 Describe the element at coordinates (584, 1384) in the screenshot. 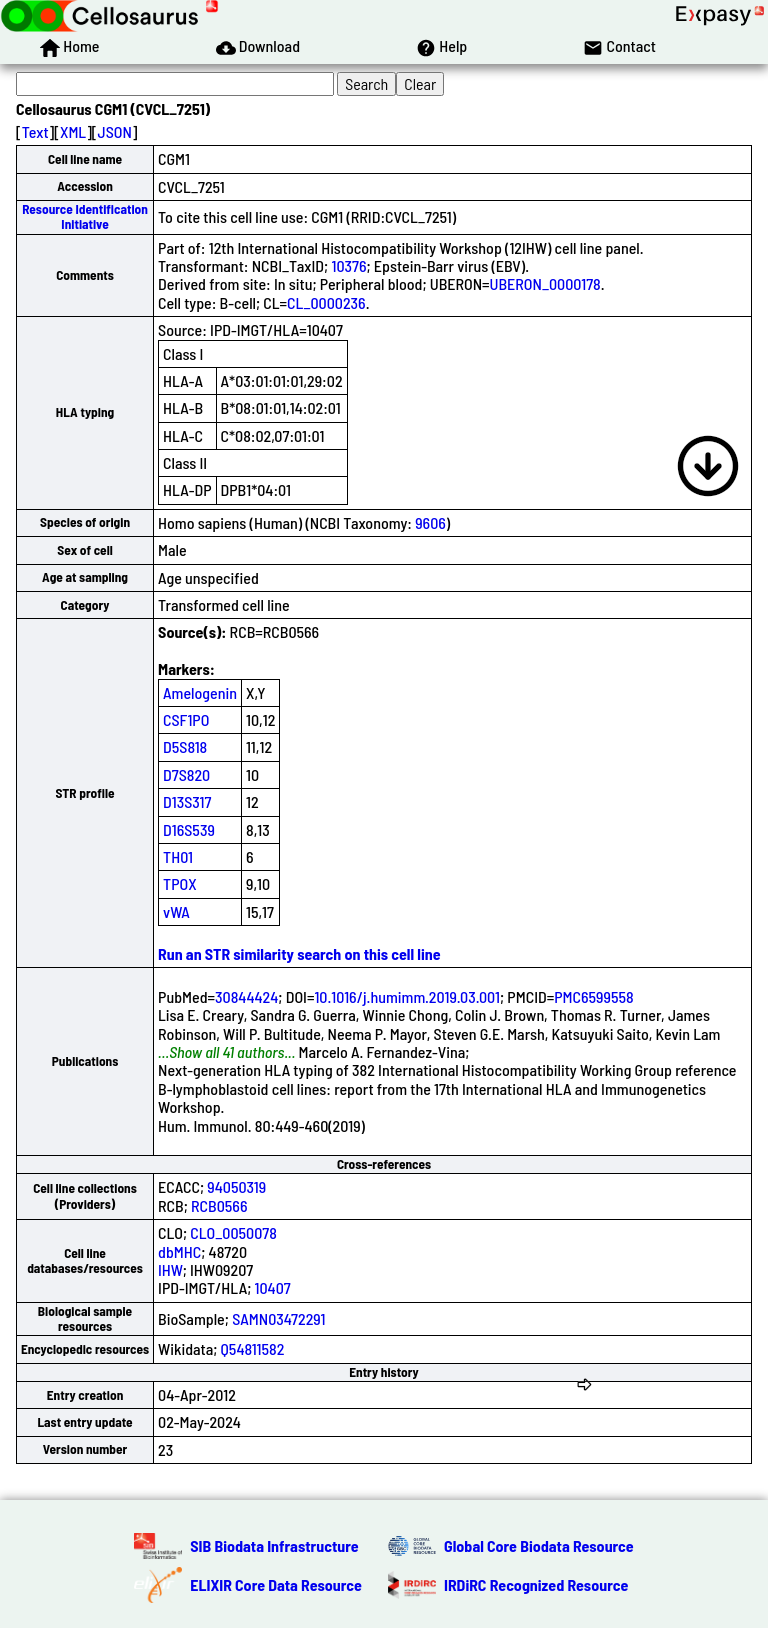

I see `navigate to the next item or page` at that location.